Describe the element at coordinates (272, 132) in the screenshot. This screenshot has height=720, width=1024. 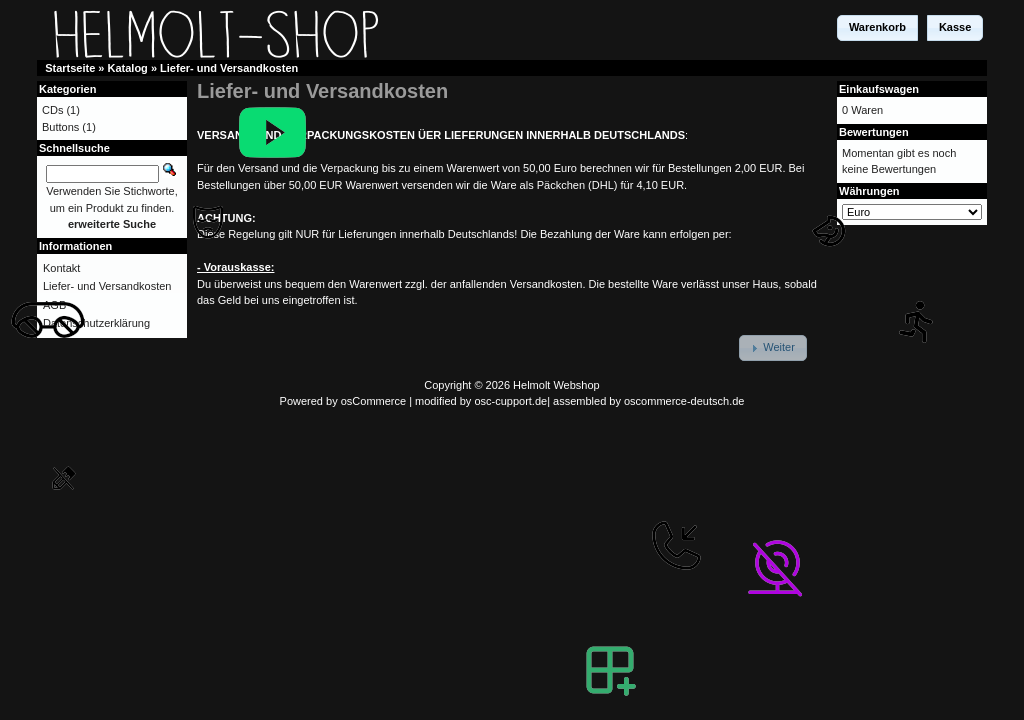
I see `open YouTube app` at that location.